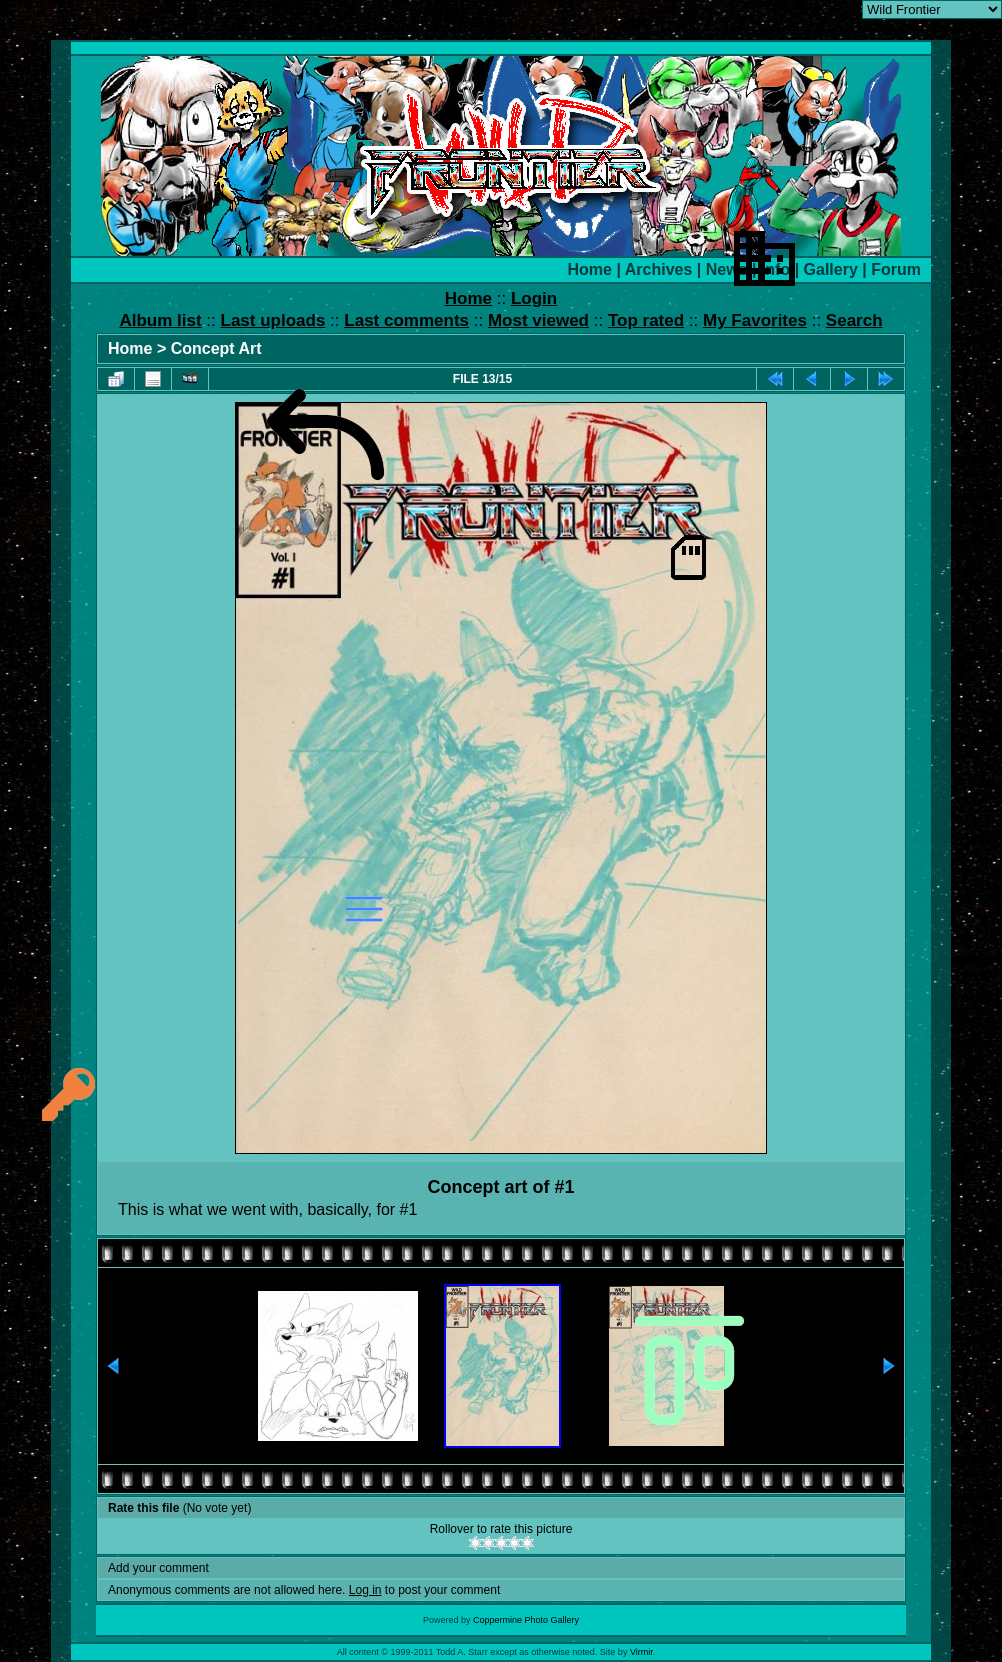 The width and height of the screenshot is (1002, 1662). I want to click on align items to the top edge, so click(689, 1370).